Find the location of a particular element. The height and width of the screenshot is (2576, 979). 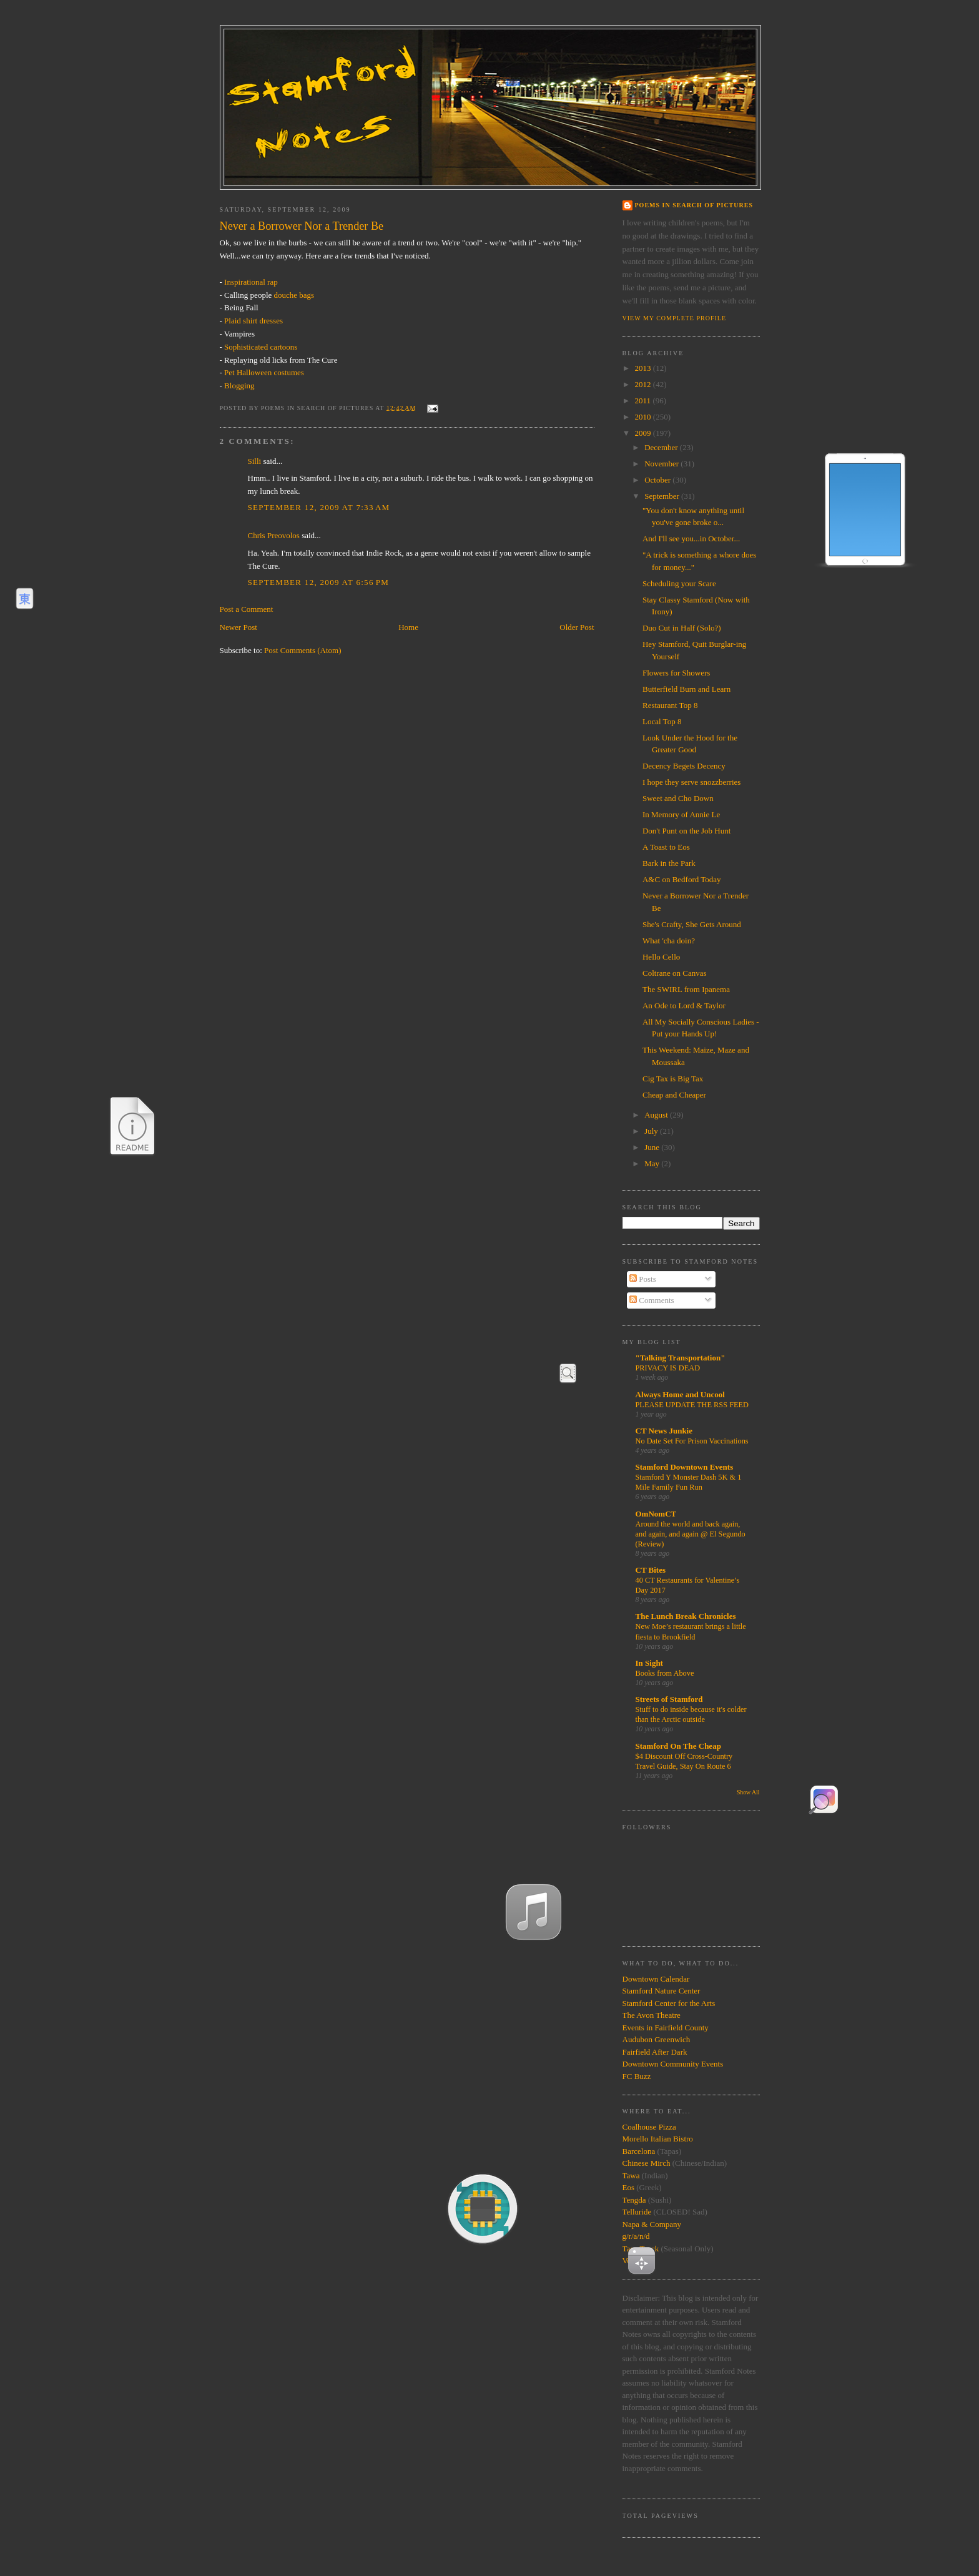

open gnome loupe image viewer is located at coordinates (824, 1799).